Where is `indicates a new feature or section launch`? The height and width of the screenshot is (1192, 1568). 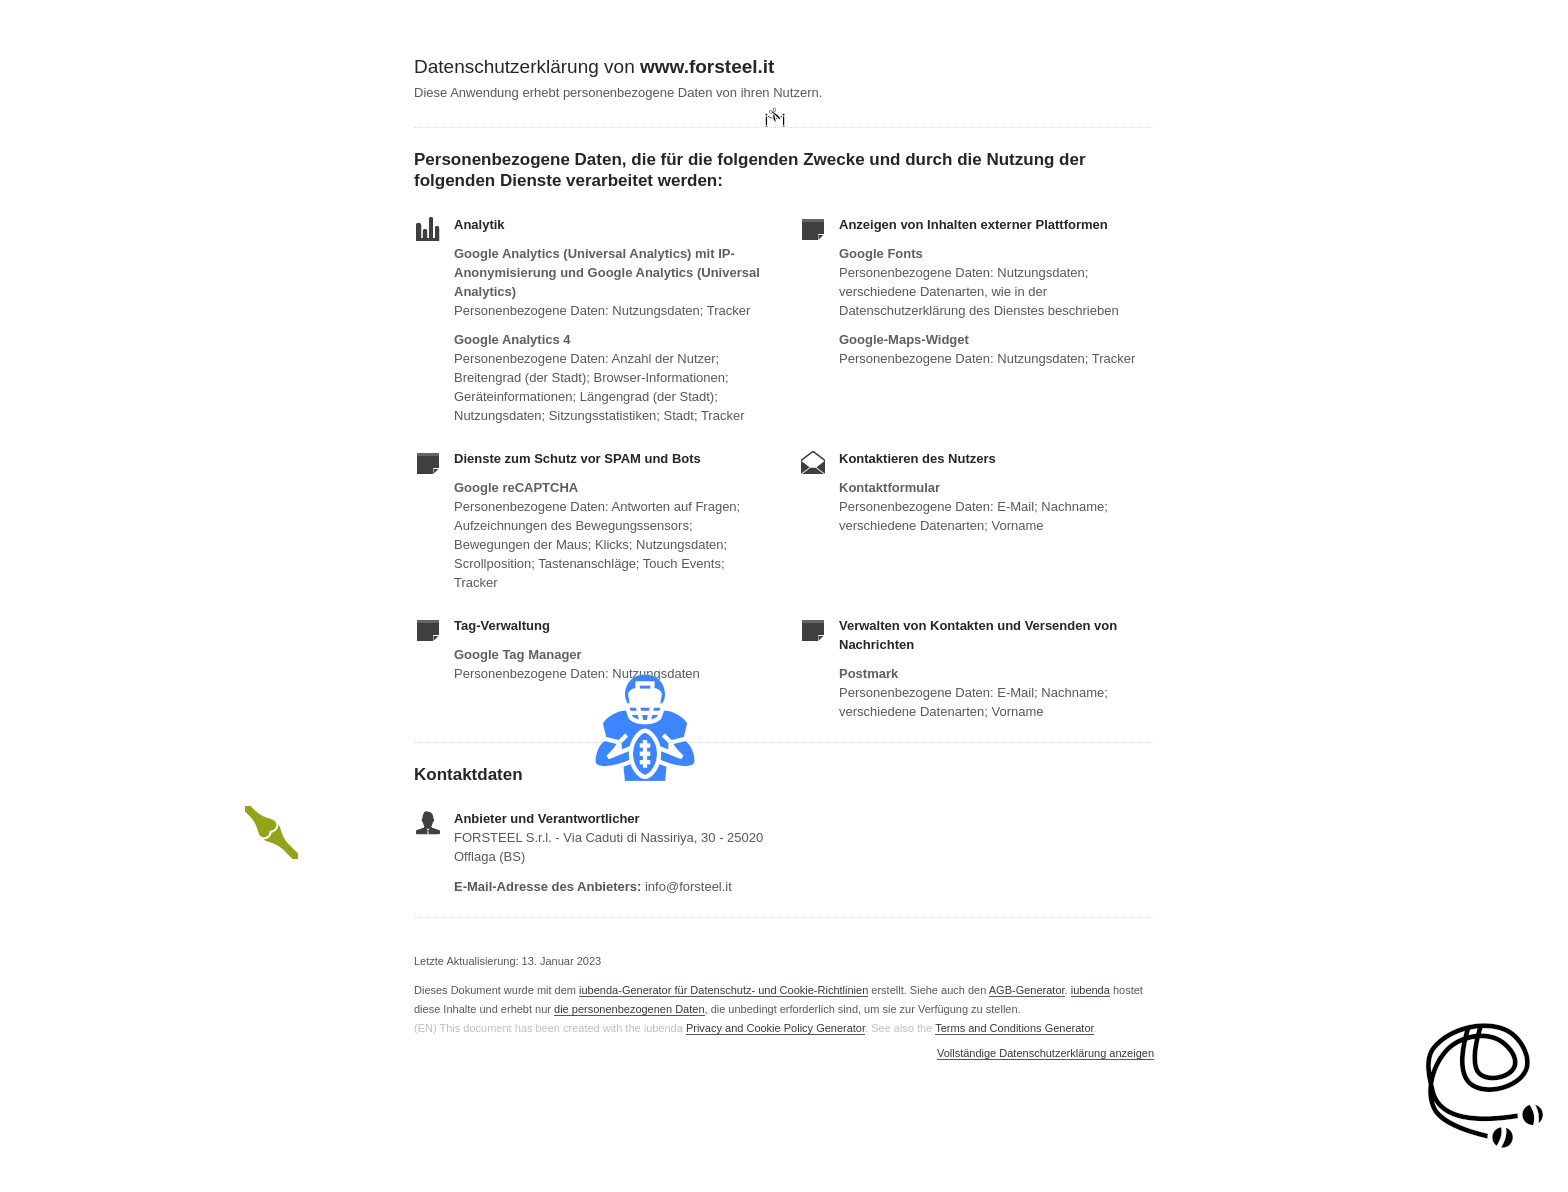 indicates a new feature or section launch is located at coordinates (775, 117).